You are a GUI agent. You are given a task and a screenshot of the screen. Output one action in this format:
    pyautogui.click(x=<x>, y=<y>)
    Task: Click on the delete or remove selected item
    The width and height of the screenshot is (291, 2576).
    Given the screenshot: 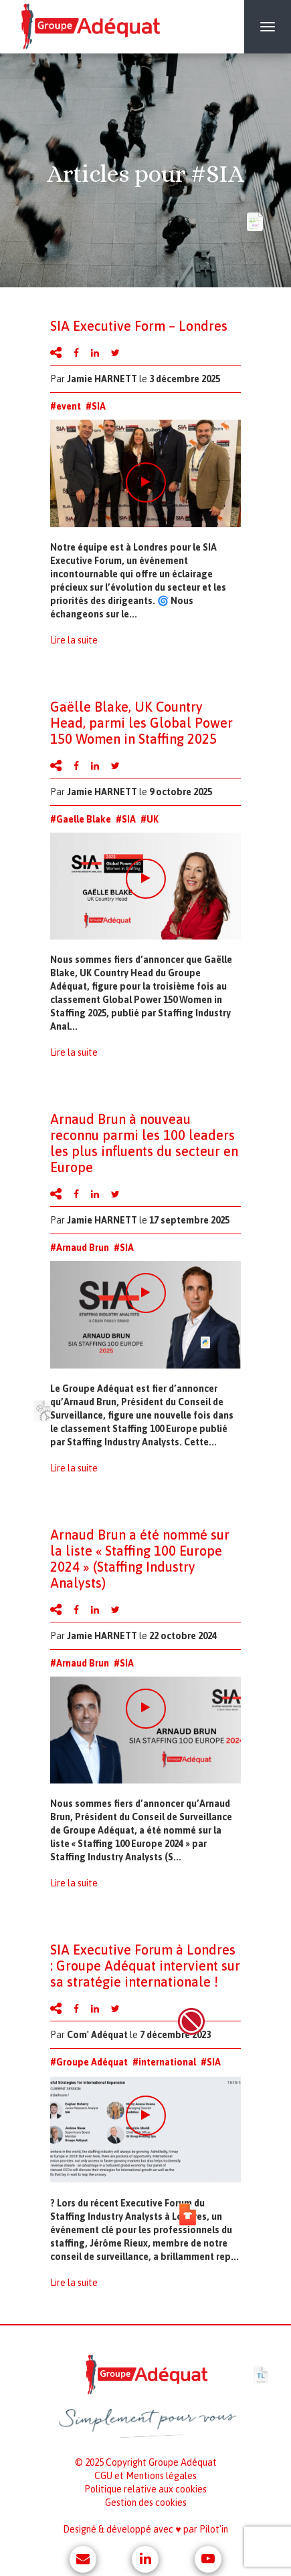 What is the action you would take?
    pyautogui.click(x=191, y=2021)
    